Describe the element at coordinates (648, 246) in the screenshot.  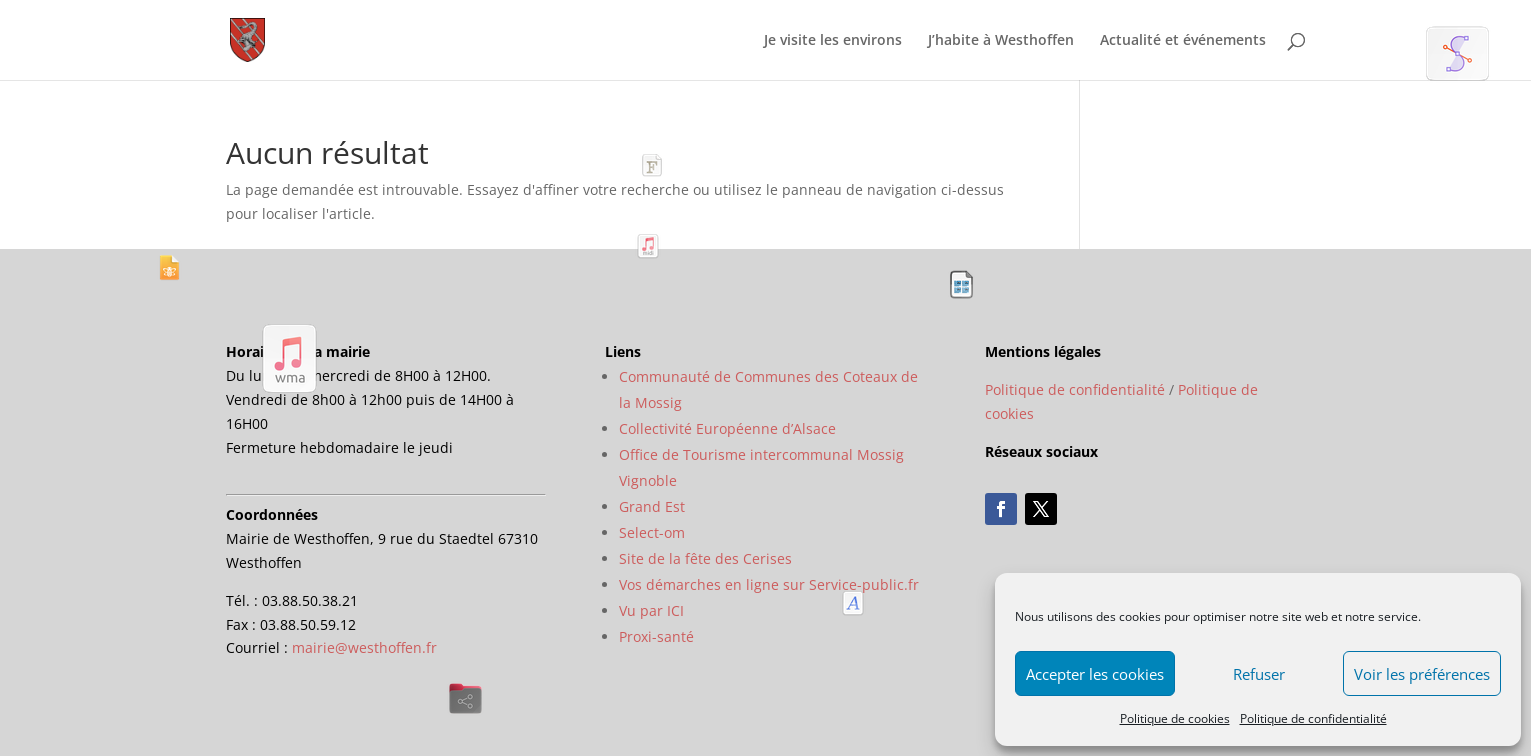
I see `a midi audio file` at that location.